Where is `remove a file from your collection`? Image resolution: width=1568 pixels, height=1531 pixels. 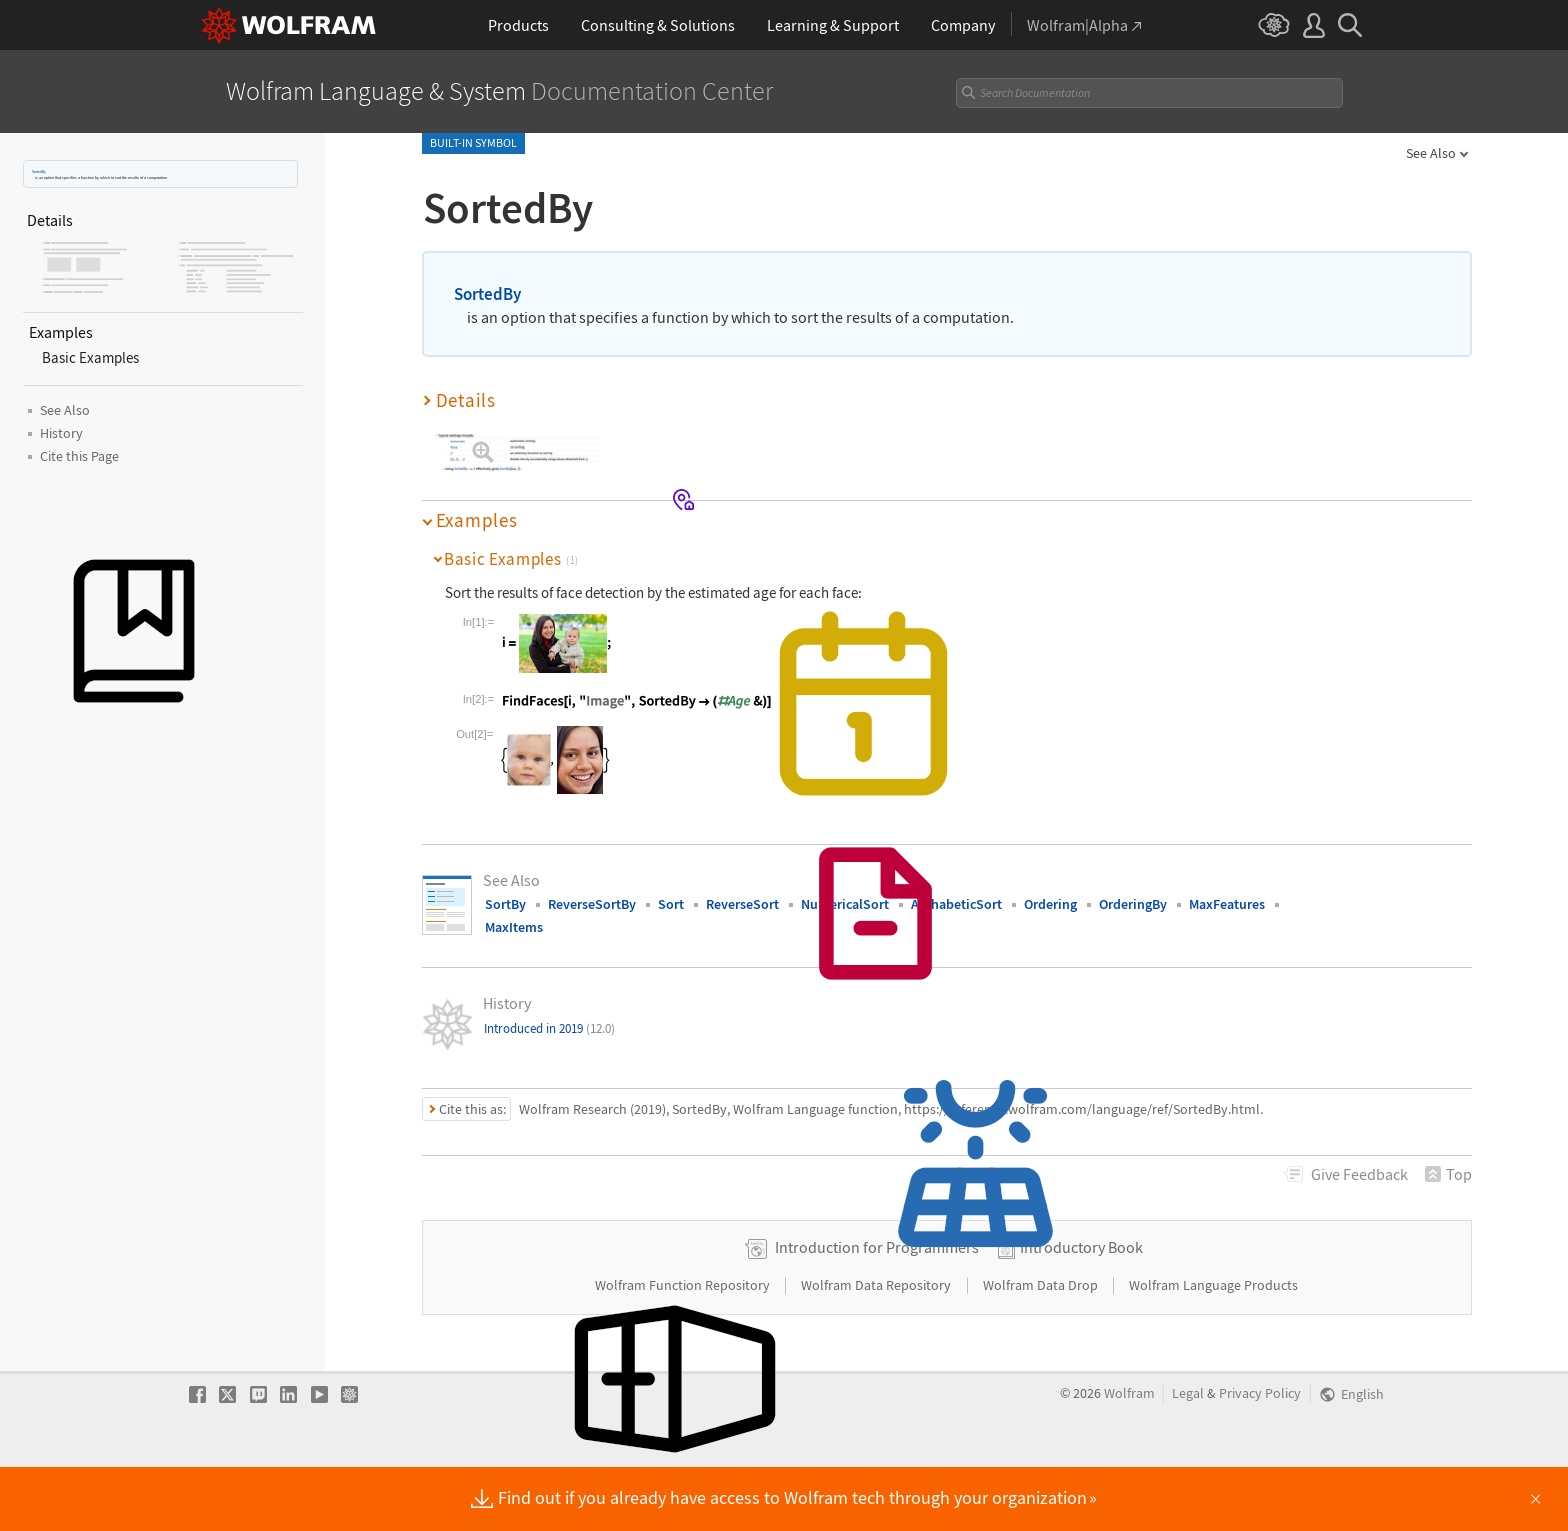 remove a file from your collection is located at coordinates (875, 913).